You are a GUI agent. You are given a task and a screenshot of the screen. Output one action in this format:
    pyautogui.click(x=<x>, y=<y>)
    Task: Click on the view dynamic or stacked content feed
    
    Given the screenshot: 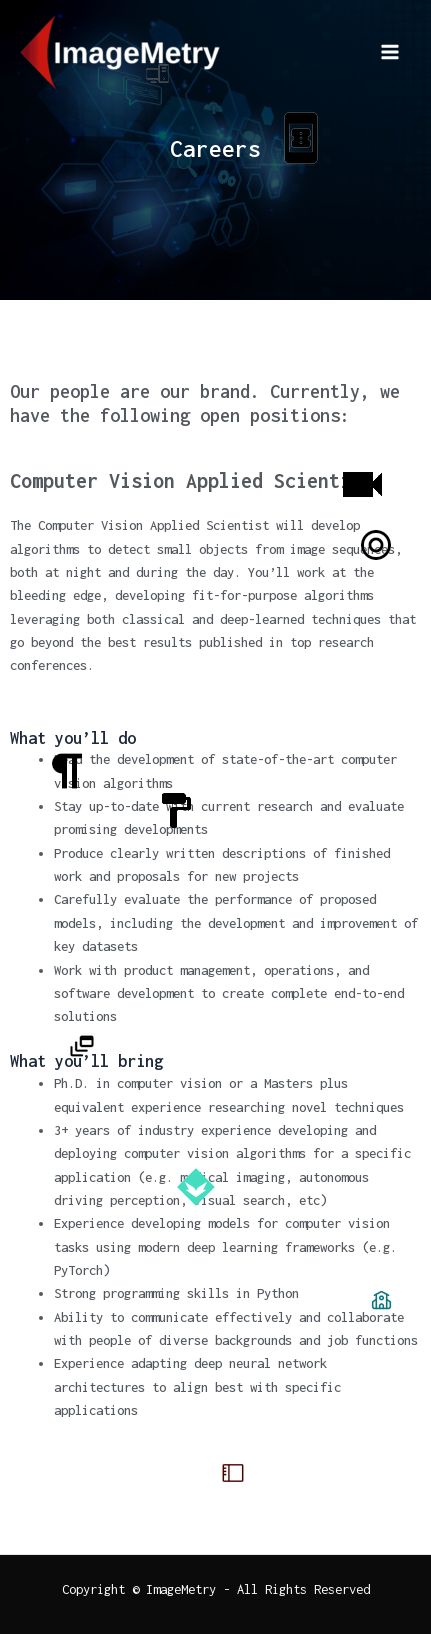 What is the action you would take?
    pyautogui.click(x=82, y=1046)
    